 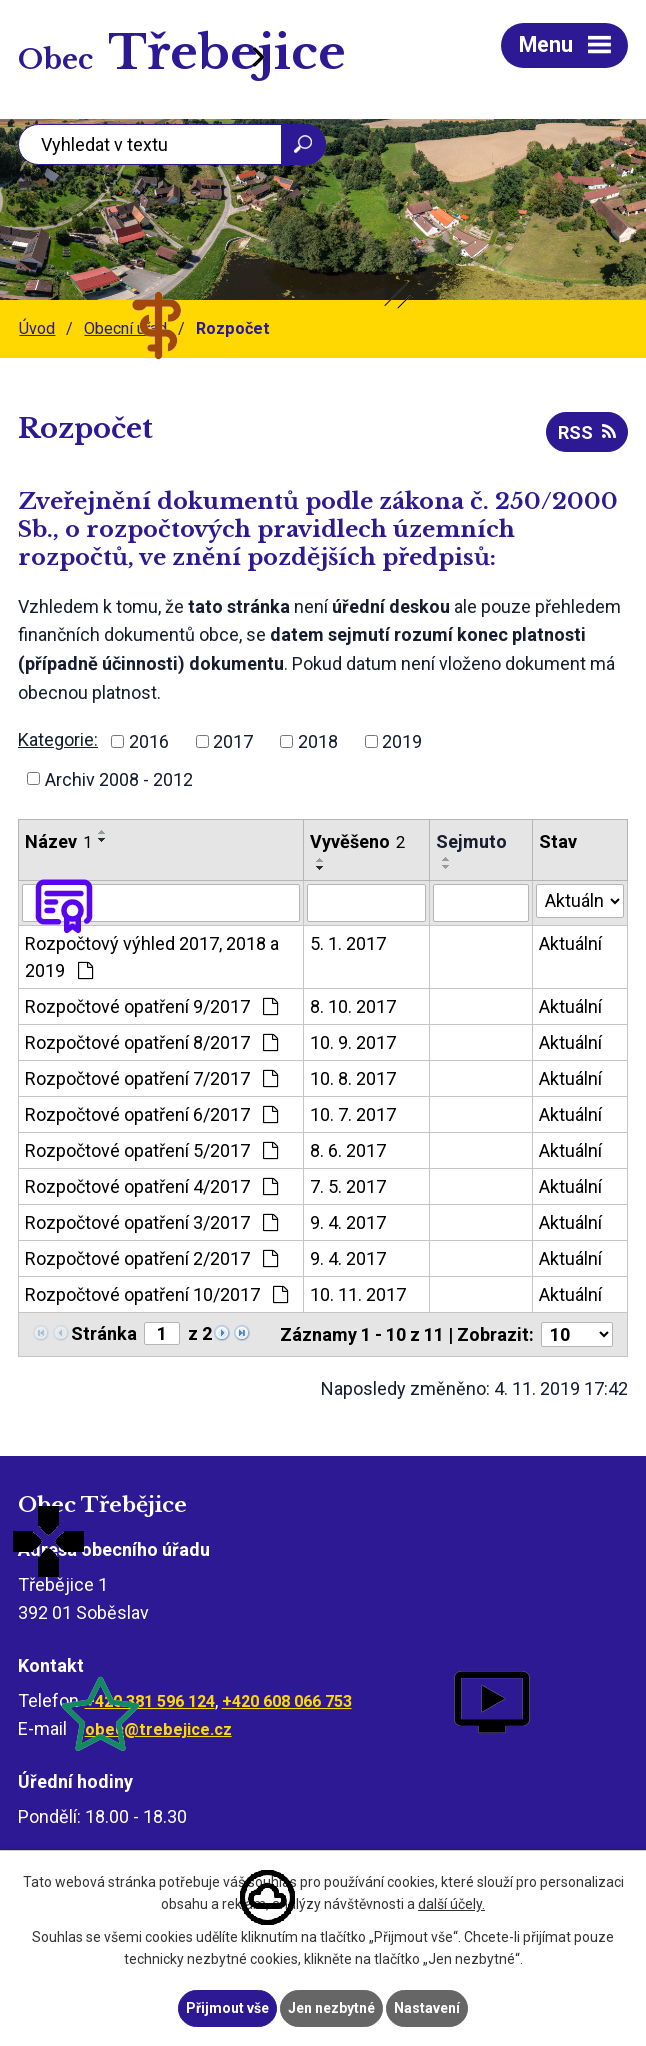 What do you see at coordinates (267, 1897) in the screenshot?
I see `access cloud storage` at bounding box center [267, 1897].